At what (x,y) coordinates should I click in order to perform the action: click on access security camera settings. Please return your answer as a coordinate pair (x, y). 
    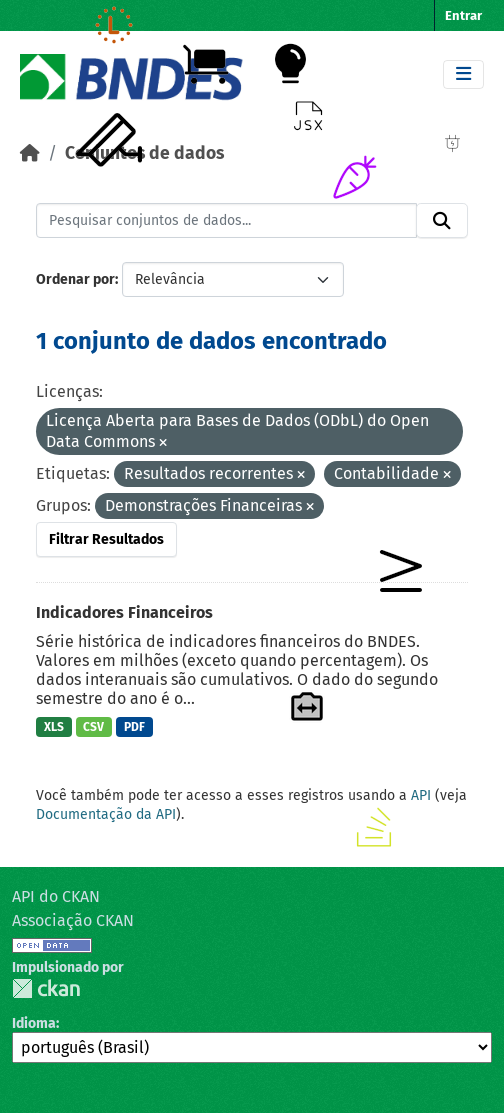
    Looking at the image, I should click on (109, 144).